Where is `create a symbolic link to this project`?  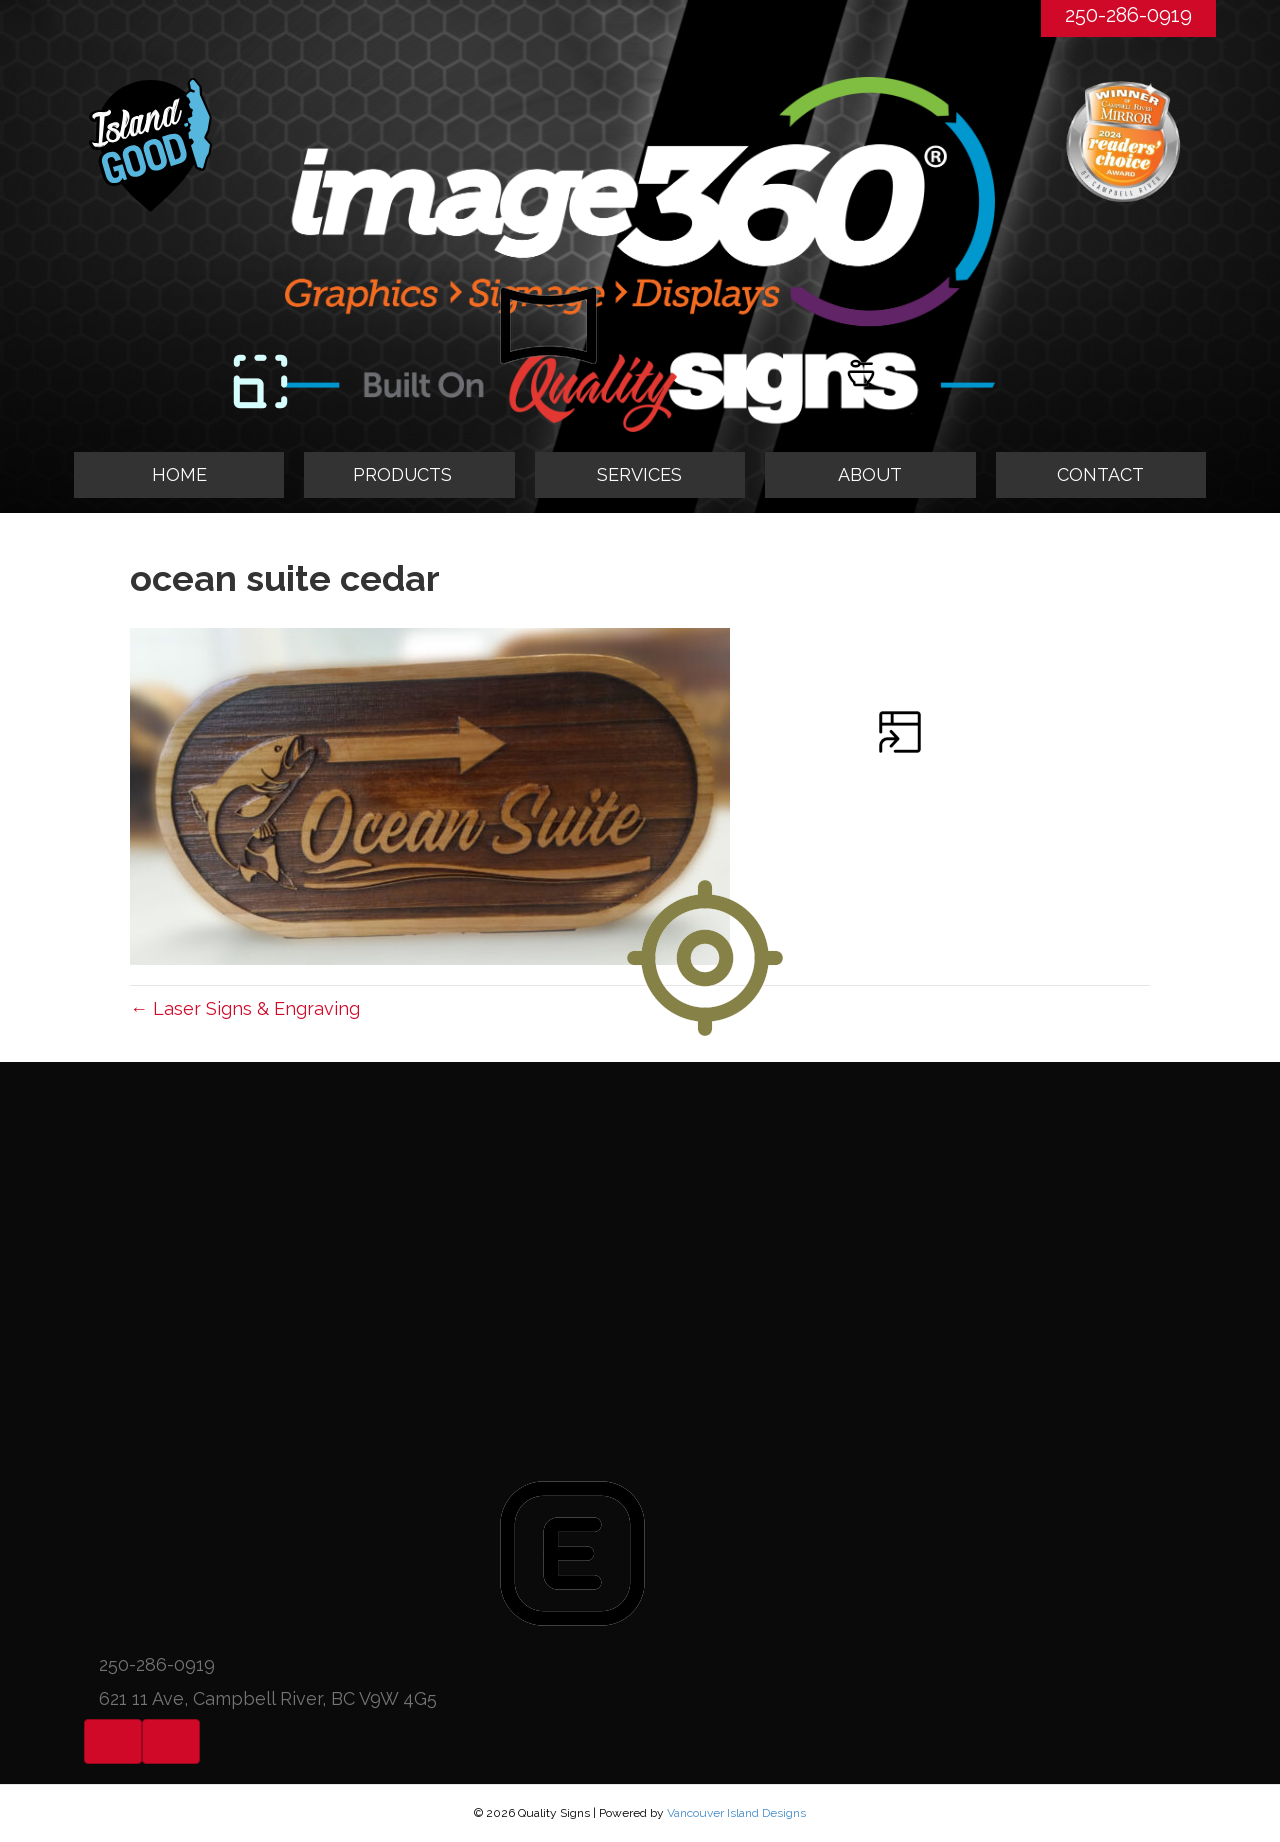 create a symbolic link to this project is located at coordinates (900, 732).